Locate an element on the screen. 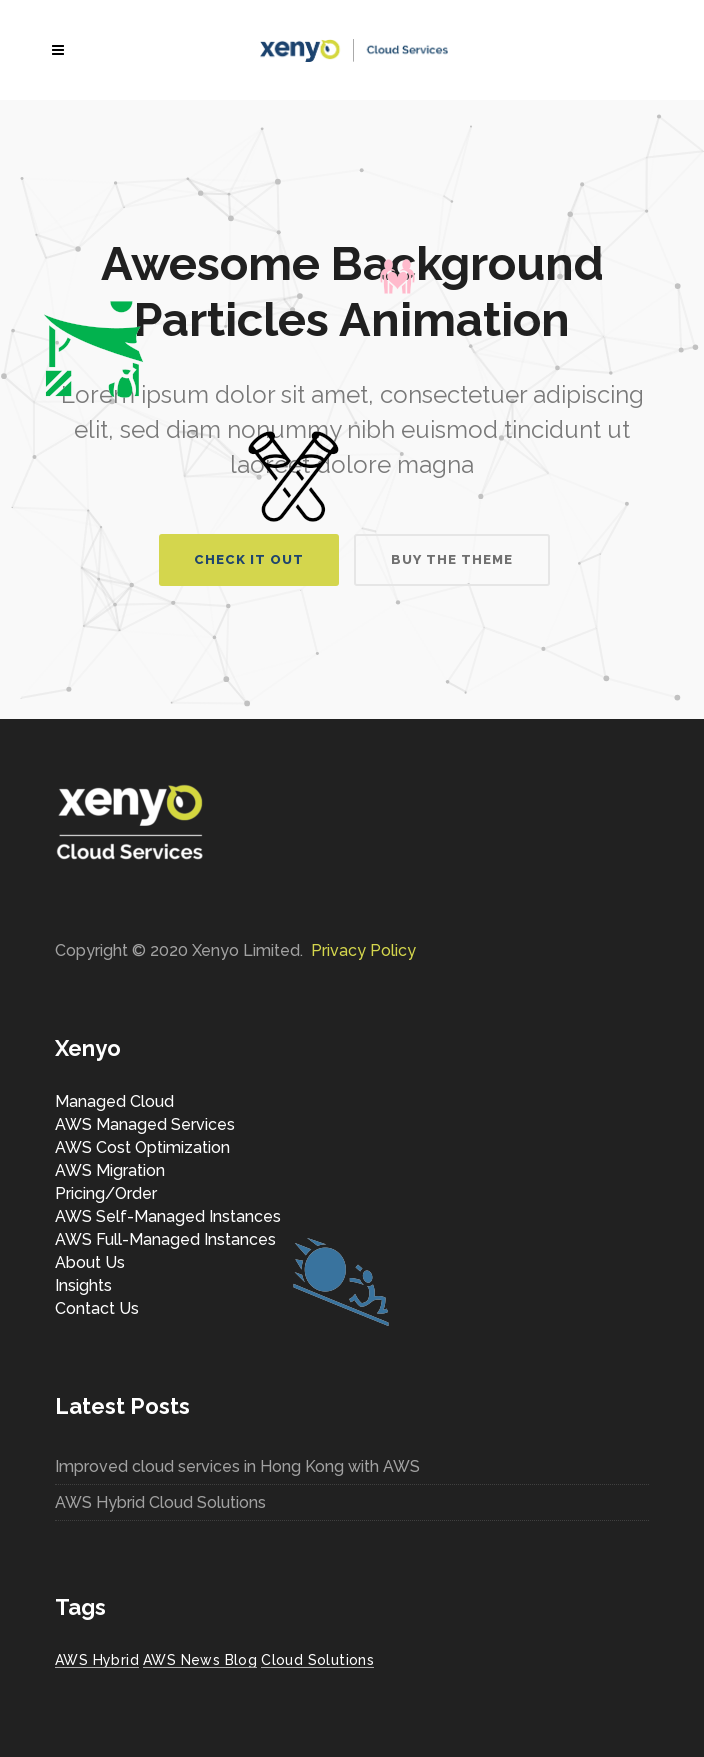 Image resolution: width=704 pixels, height=1757 pixels. indicates a romantic relationship or couple status is located at coordinates (397, 276).